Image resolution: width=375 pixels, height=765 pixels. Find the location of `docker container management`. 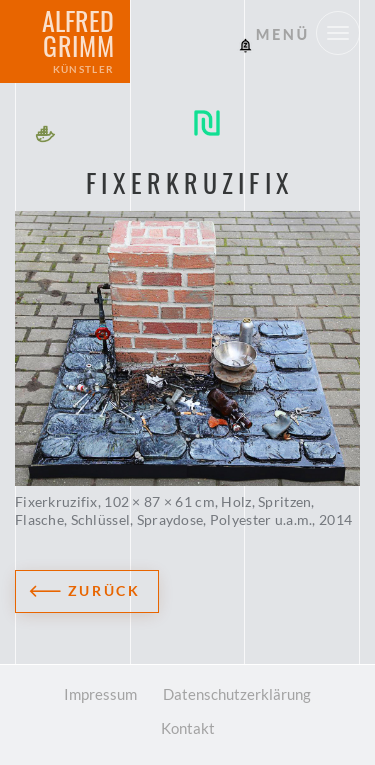

docker container management is located at coordinates (45, 134).